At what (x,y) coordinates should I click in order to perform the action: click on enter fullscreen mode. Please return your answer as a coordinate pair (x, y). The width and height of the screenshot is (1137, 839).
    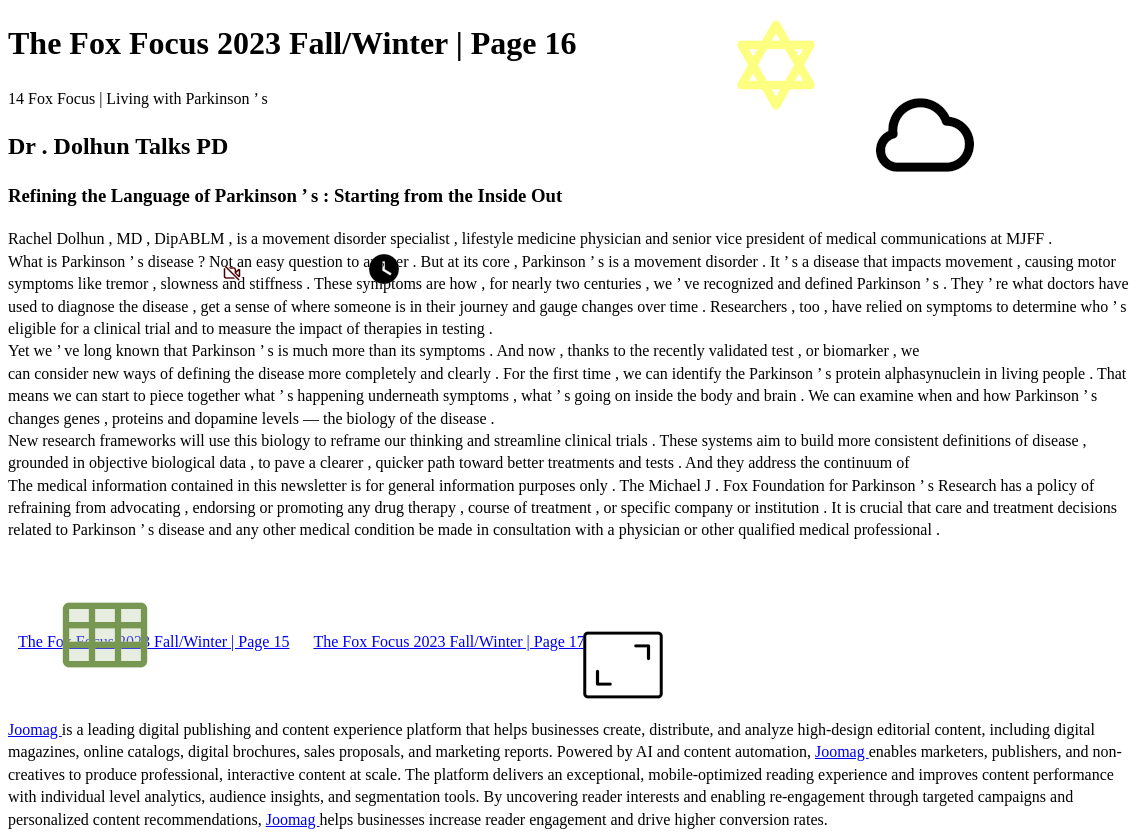
    Looking at the image, I should click on (623, 665).